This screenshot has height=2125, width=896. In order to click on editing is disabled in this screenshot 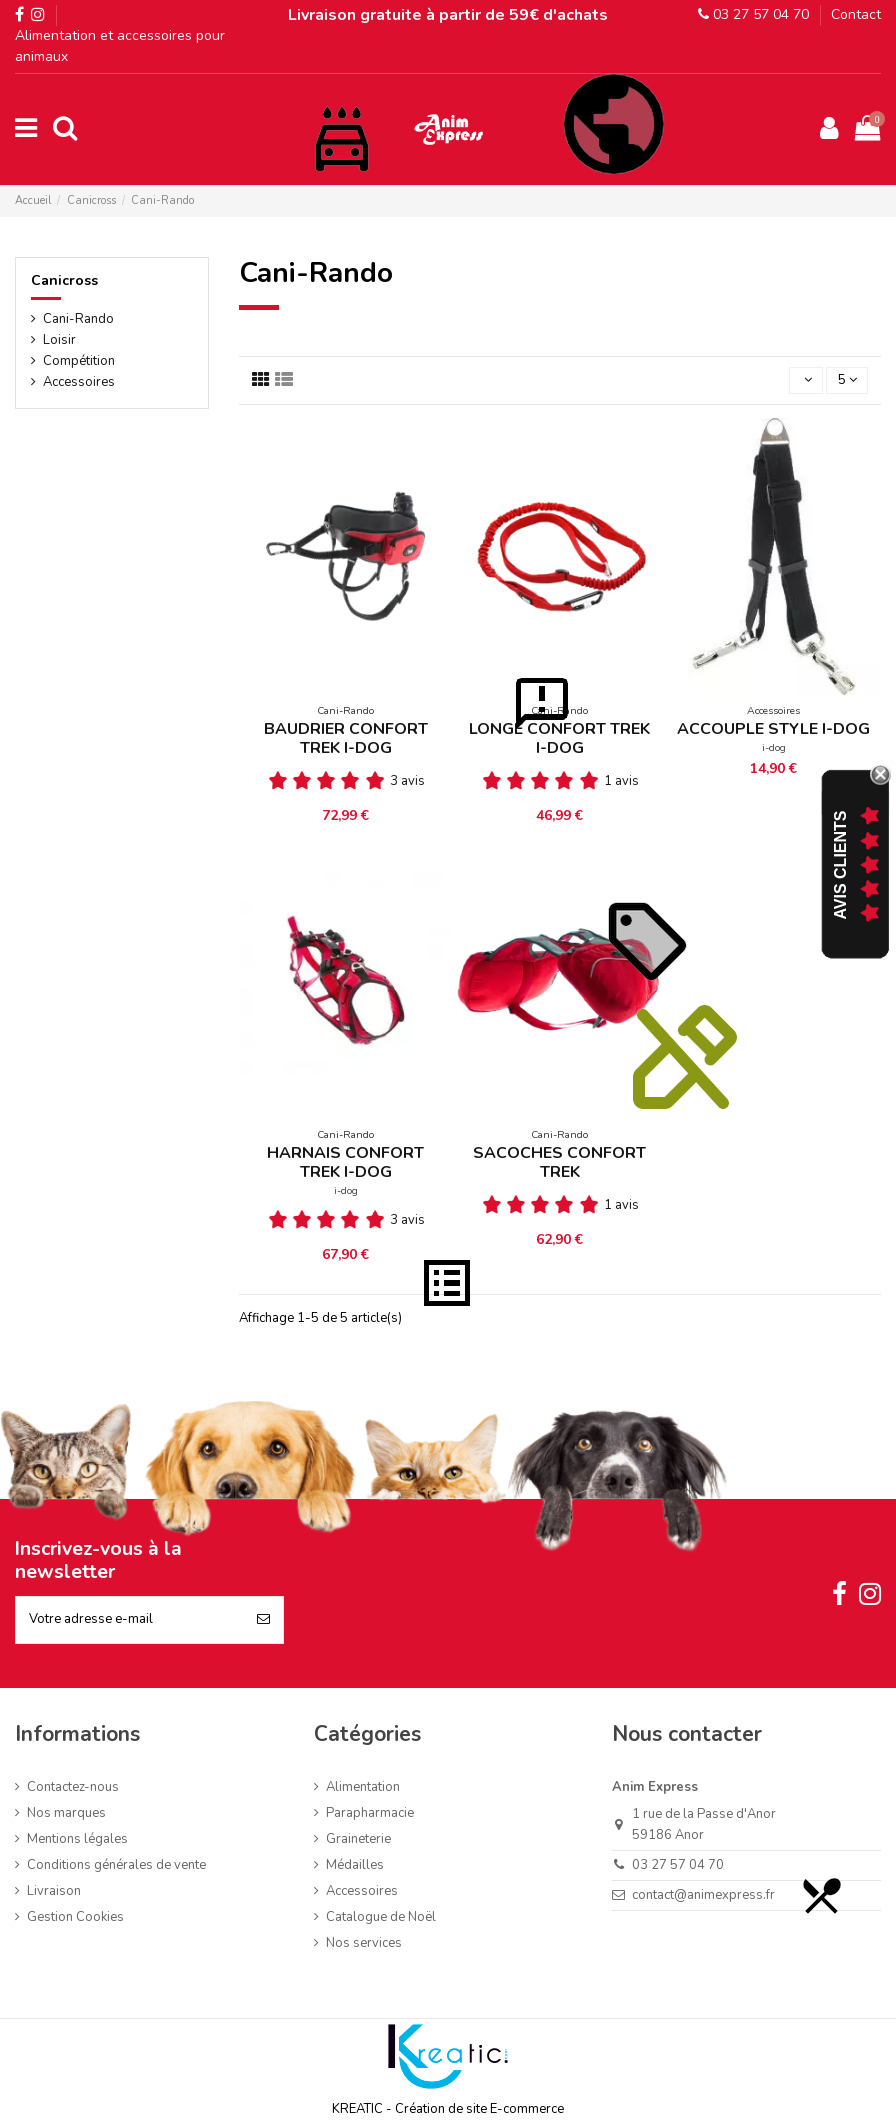, I will do `click(683, 1059)`.